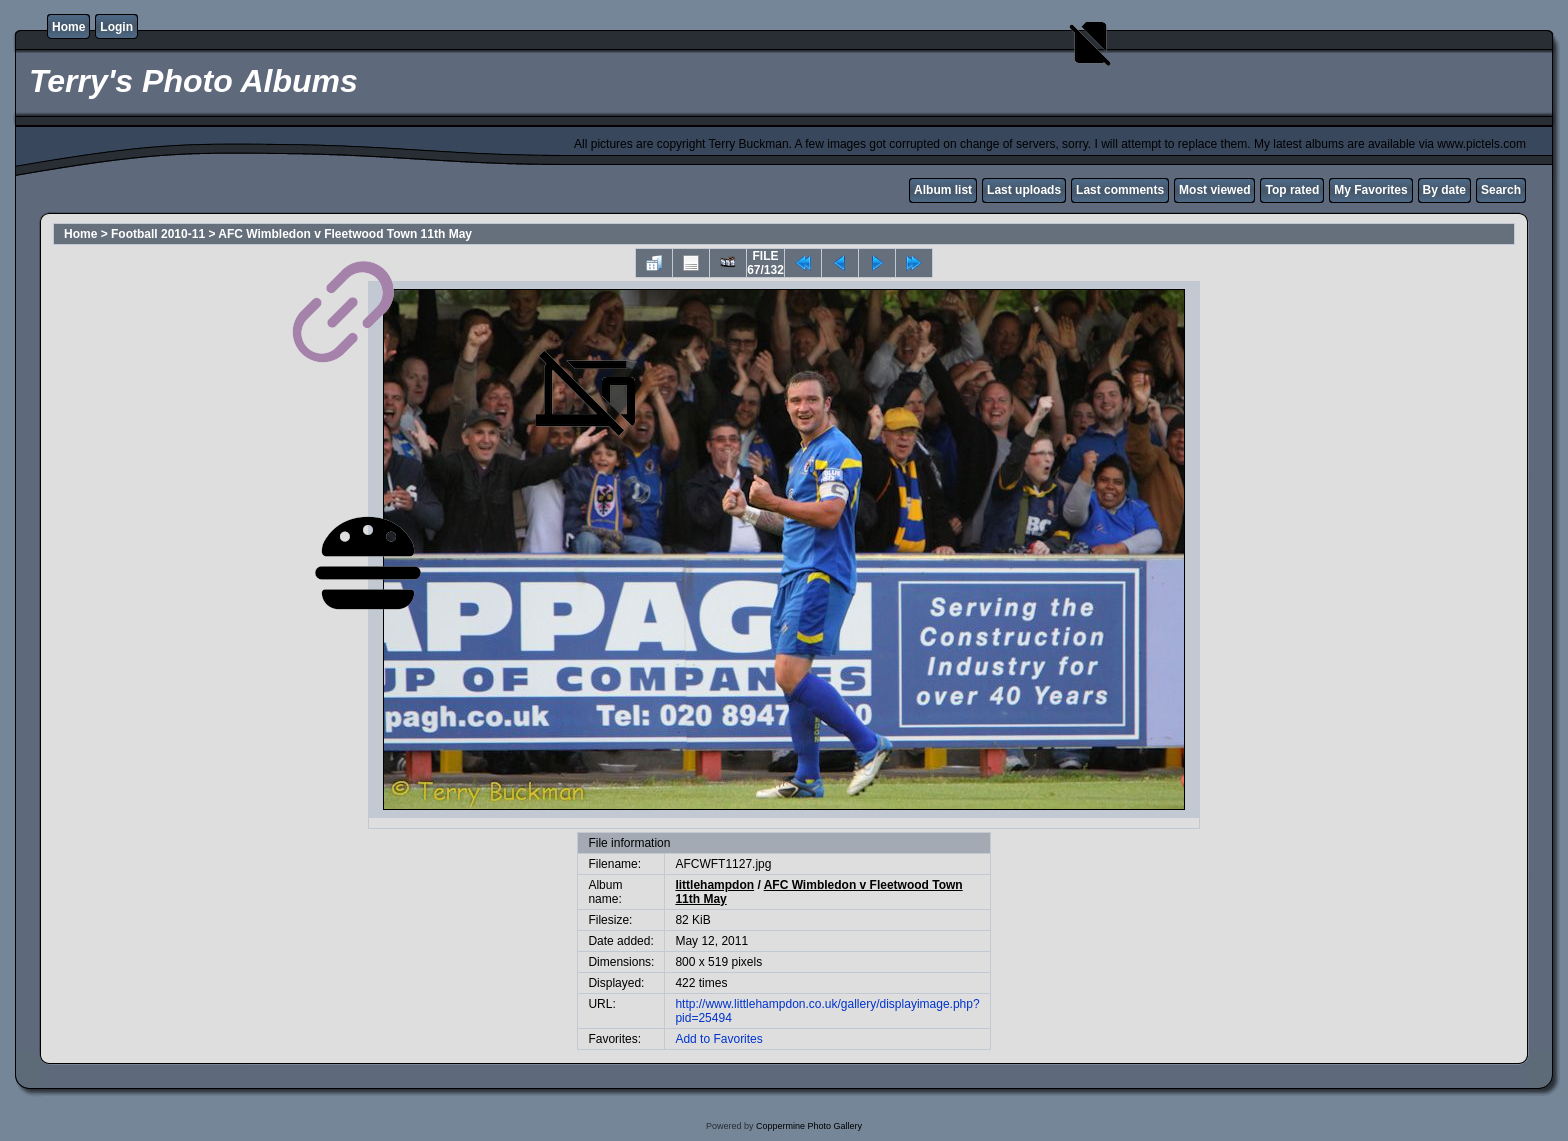 The width and height of the screenshot is (1568, 1141). Describe the element at coordinates (342, 313) in the screenshot. I see `copy or share a link` at that location.